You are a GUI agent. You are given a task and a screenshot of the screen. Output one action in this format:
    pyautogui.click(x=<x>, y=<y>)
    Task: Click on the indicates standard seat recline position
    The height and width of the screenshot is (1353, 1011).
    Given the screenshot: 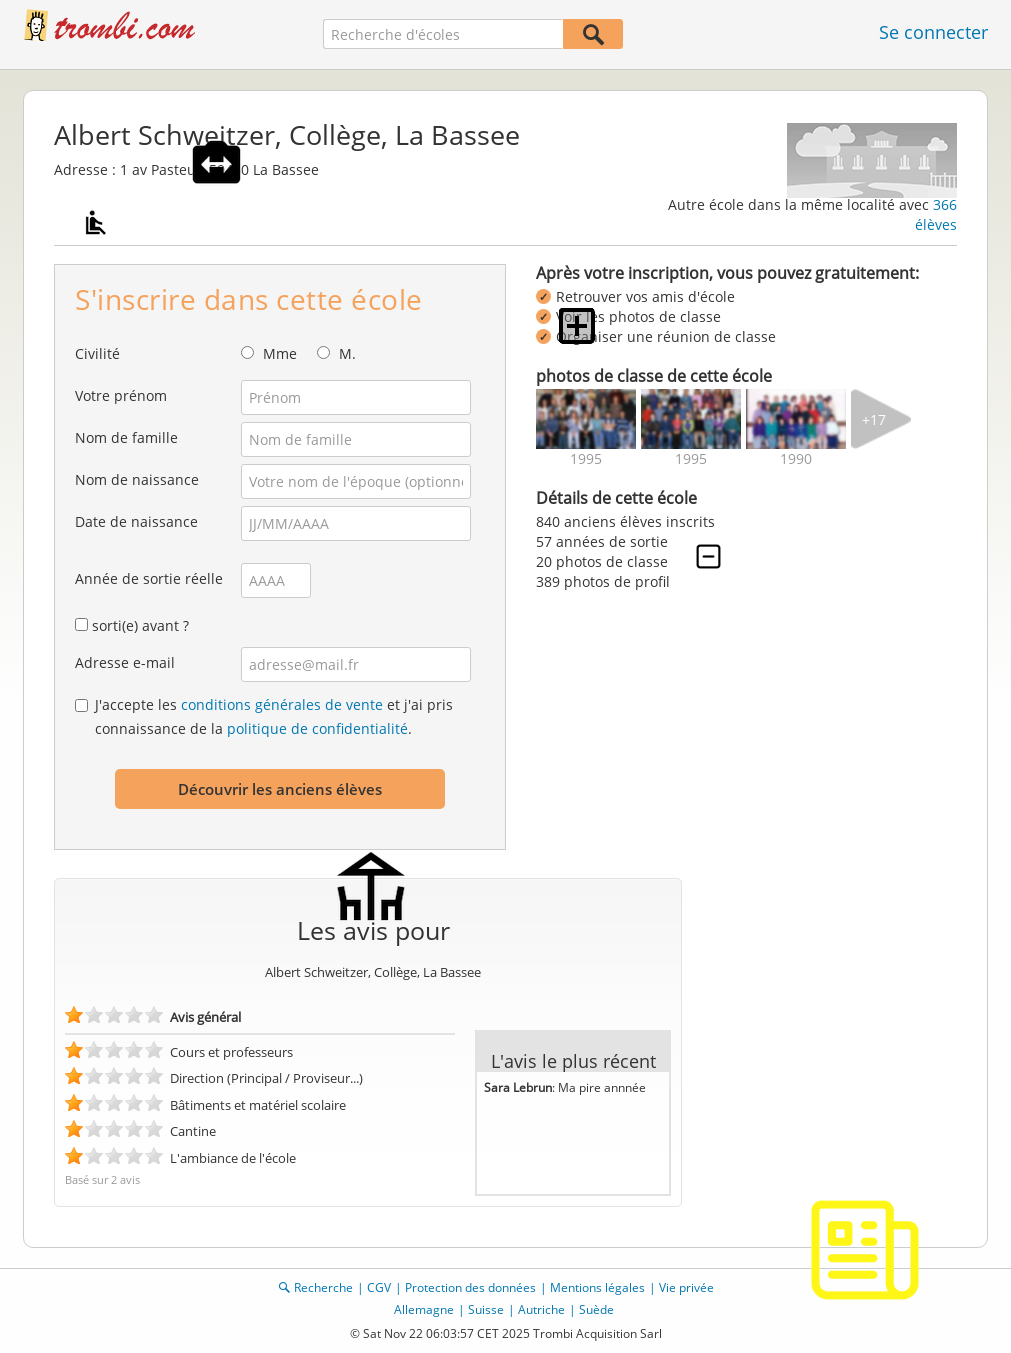 What is the action you would take?
    pyautogui.click(x=96, y=223)
    